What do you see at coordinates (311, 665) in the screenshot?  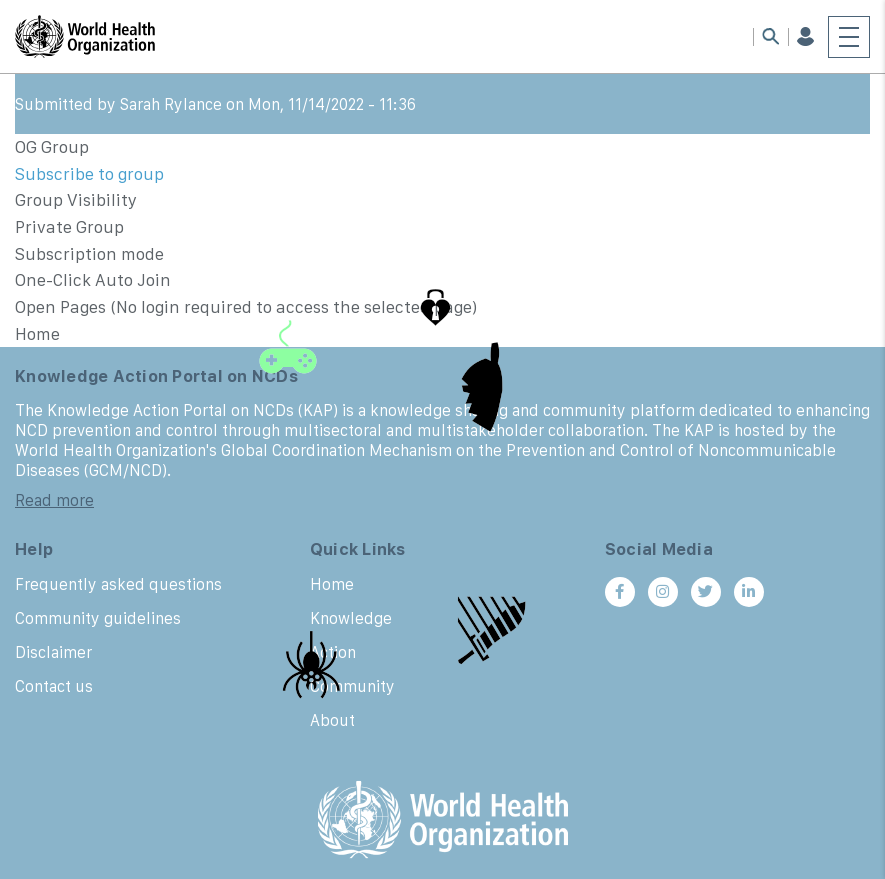 I see `indicates a spooky or halloween-themed game element` at bounding box center [311, 665].